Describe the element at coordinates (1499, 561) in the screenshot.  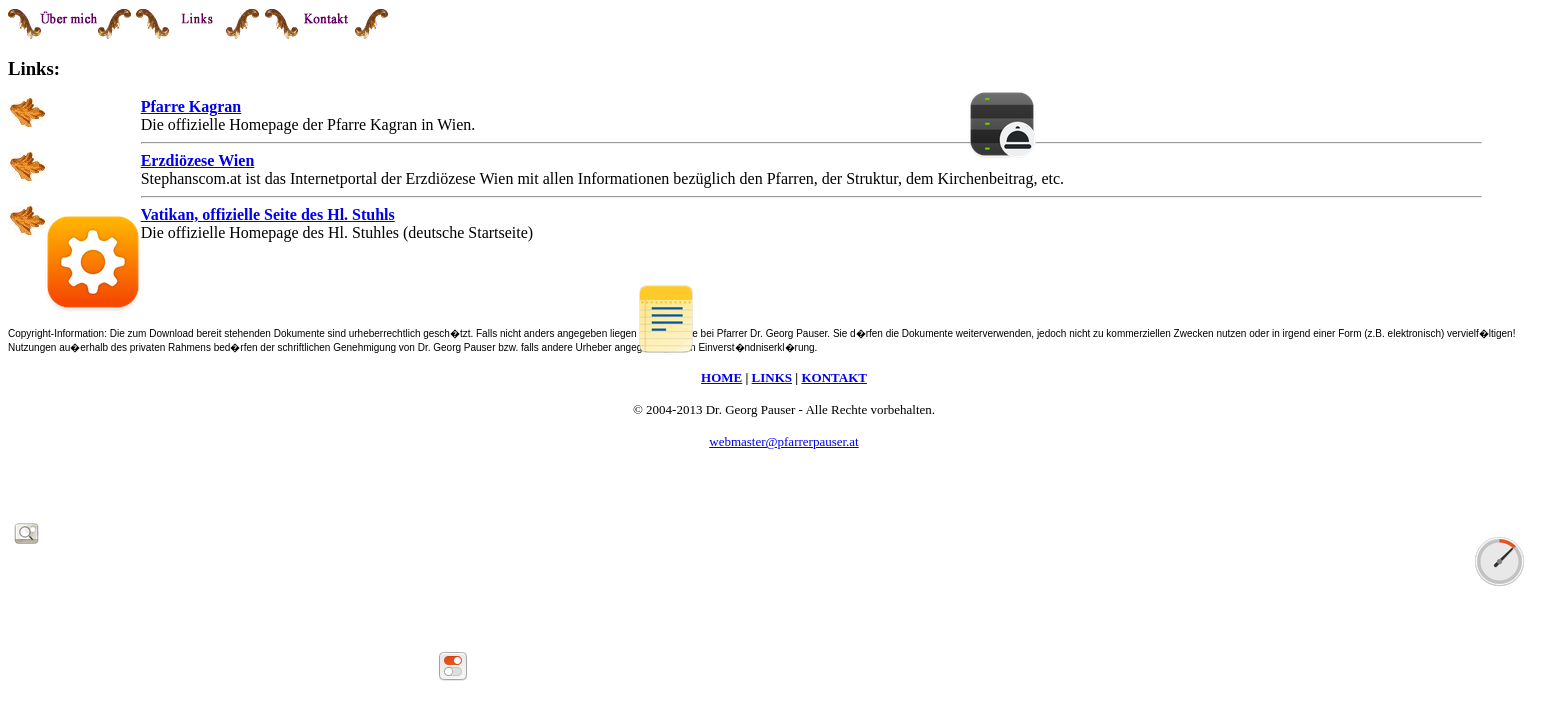
I see `open sysprof system profiler application` at that location.